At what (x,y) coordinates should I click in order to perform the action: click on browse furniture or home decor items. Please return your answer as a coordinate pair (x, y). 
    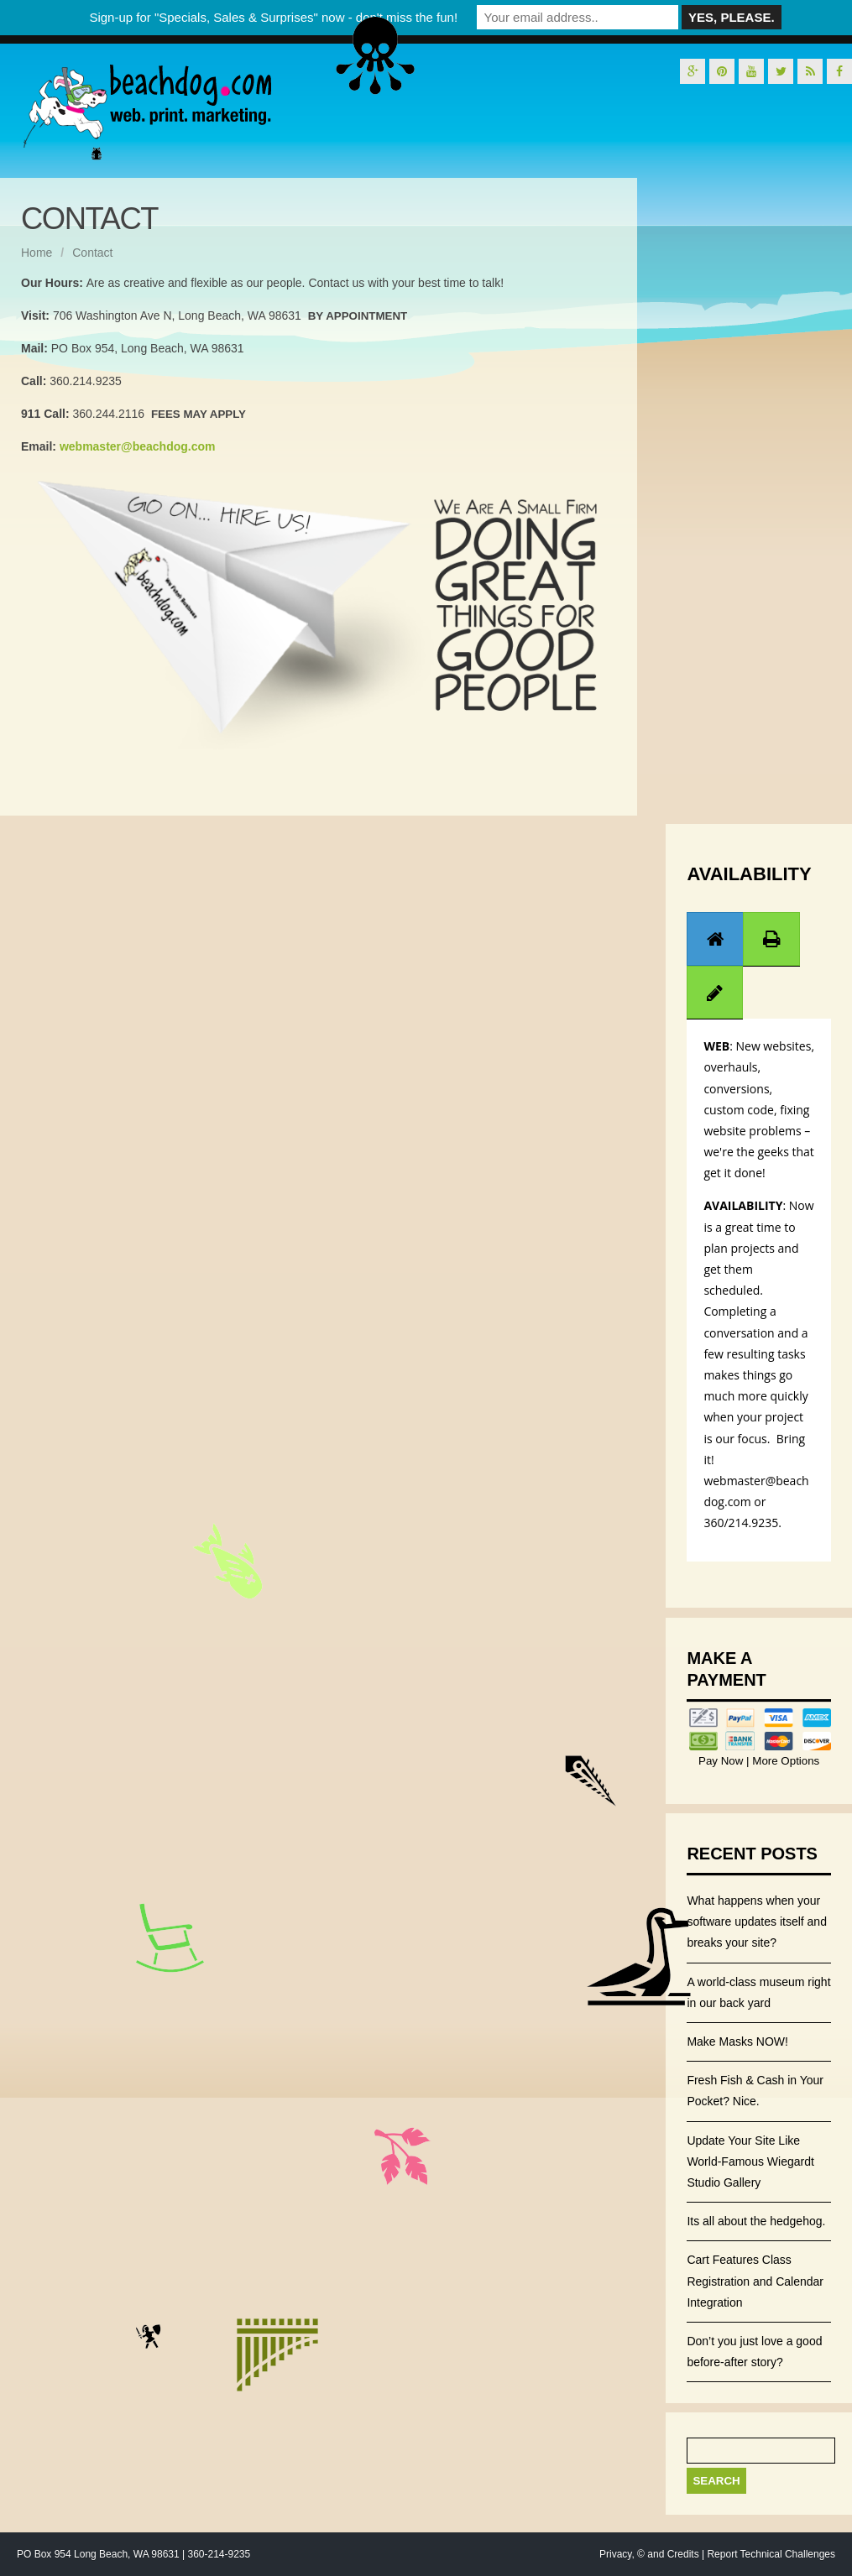
    Looking at the image, I should click on (170, 1937).